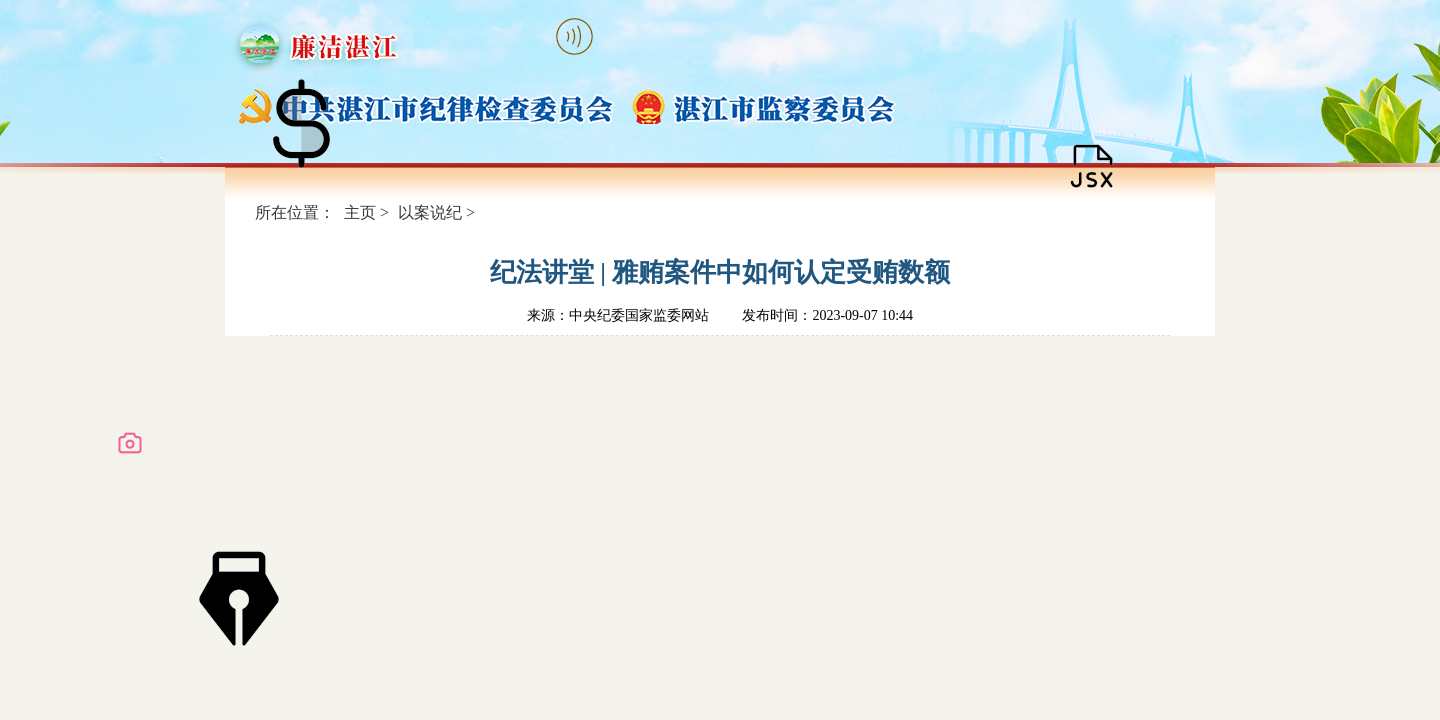 This screenshot has width=1440, height=720. What do you see at coordinates (1093, 168) in the screenshot?
I see `jsx file type indicator` at bounding box center [1093, 168].